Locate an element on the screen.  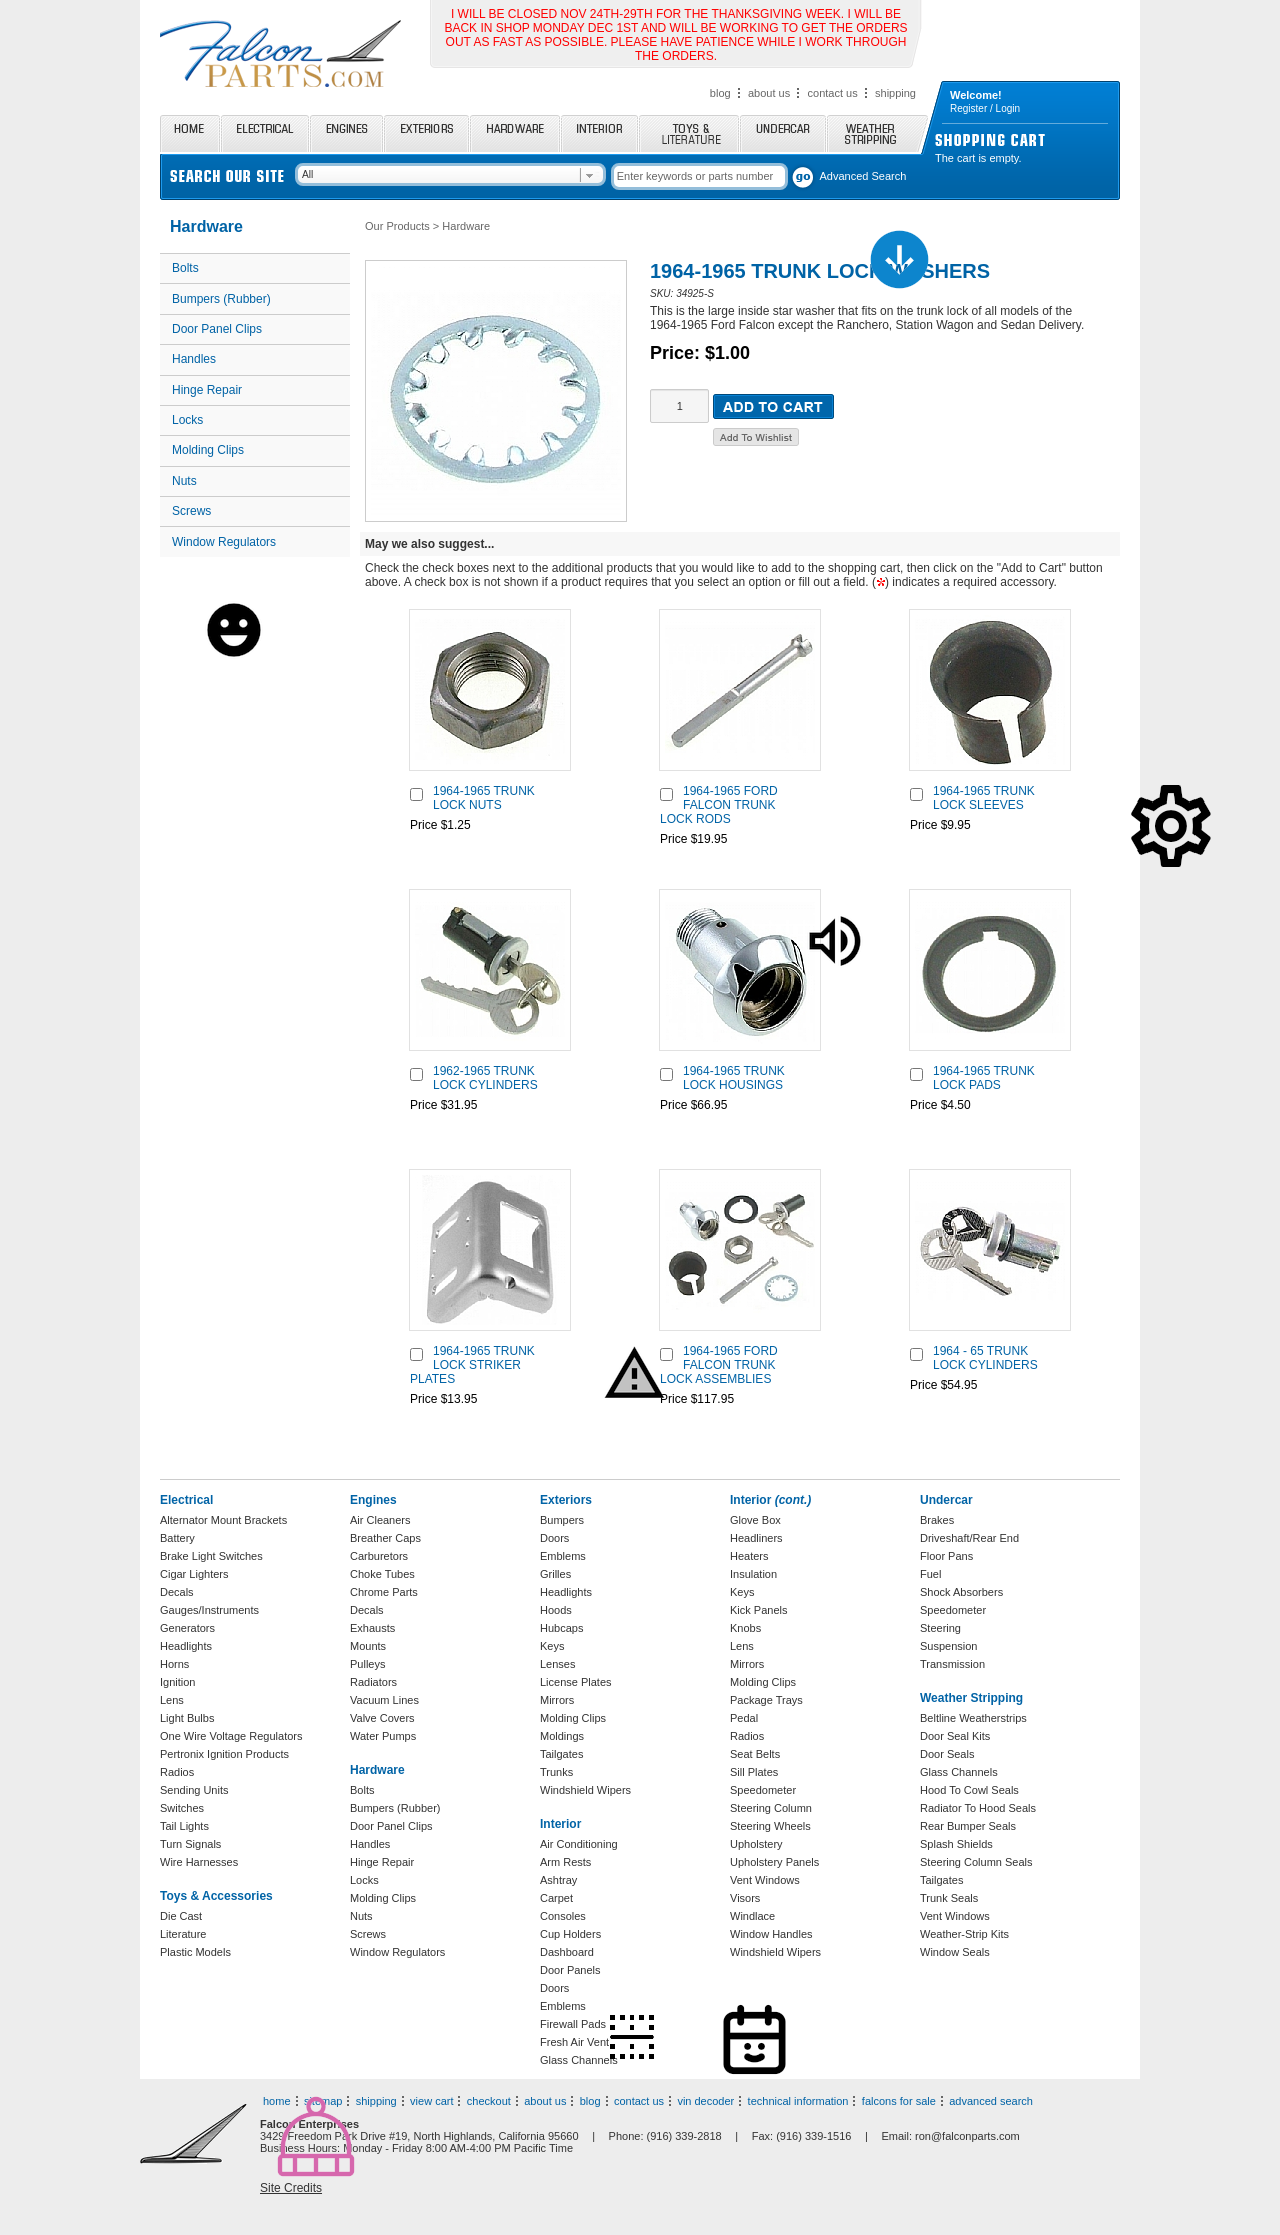
add horizontal border to selected cells is located at coordinates (632, 2037).